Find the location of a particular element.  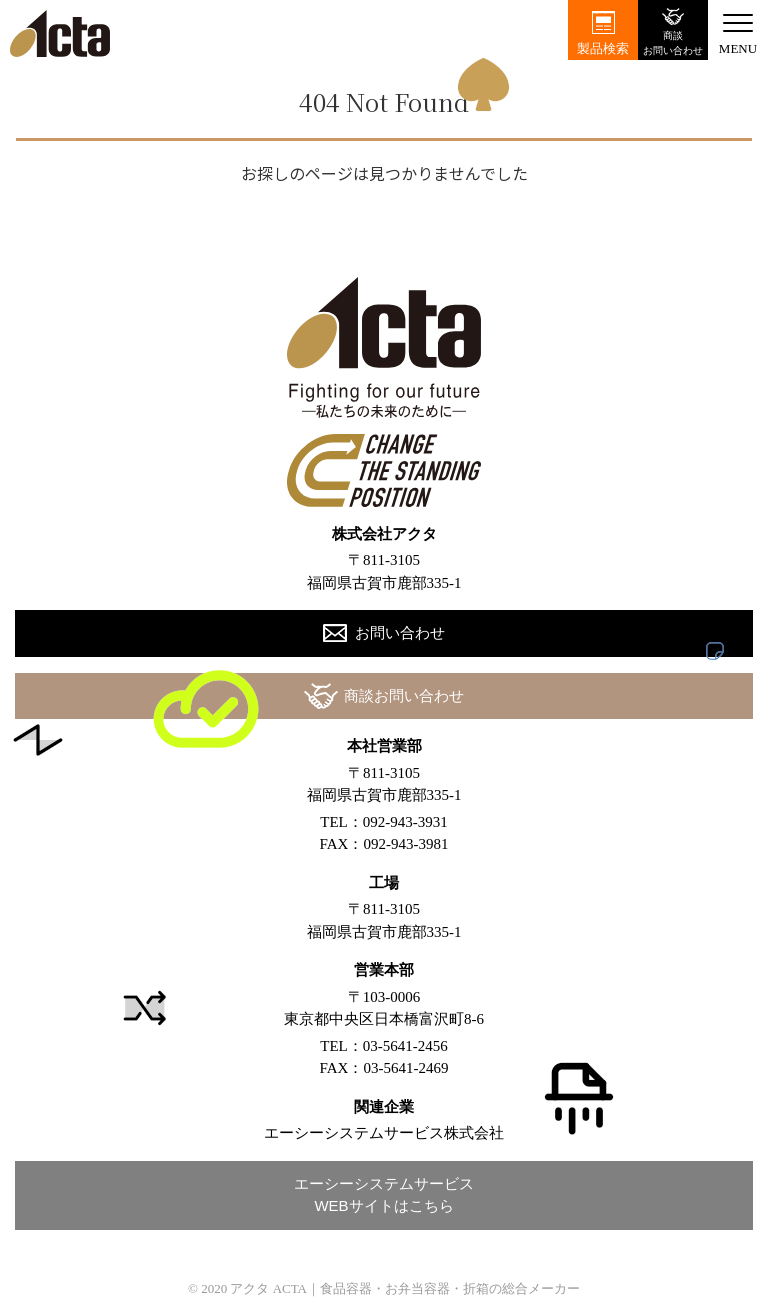

permanently delete a file is located at coordinates (579, 1097).